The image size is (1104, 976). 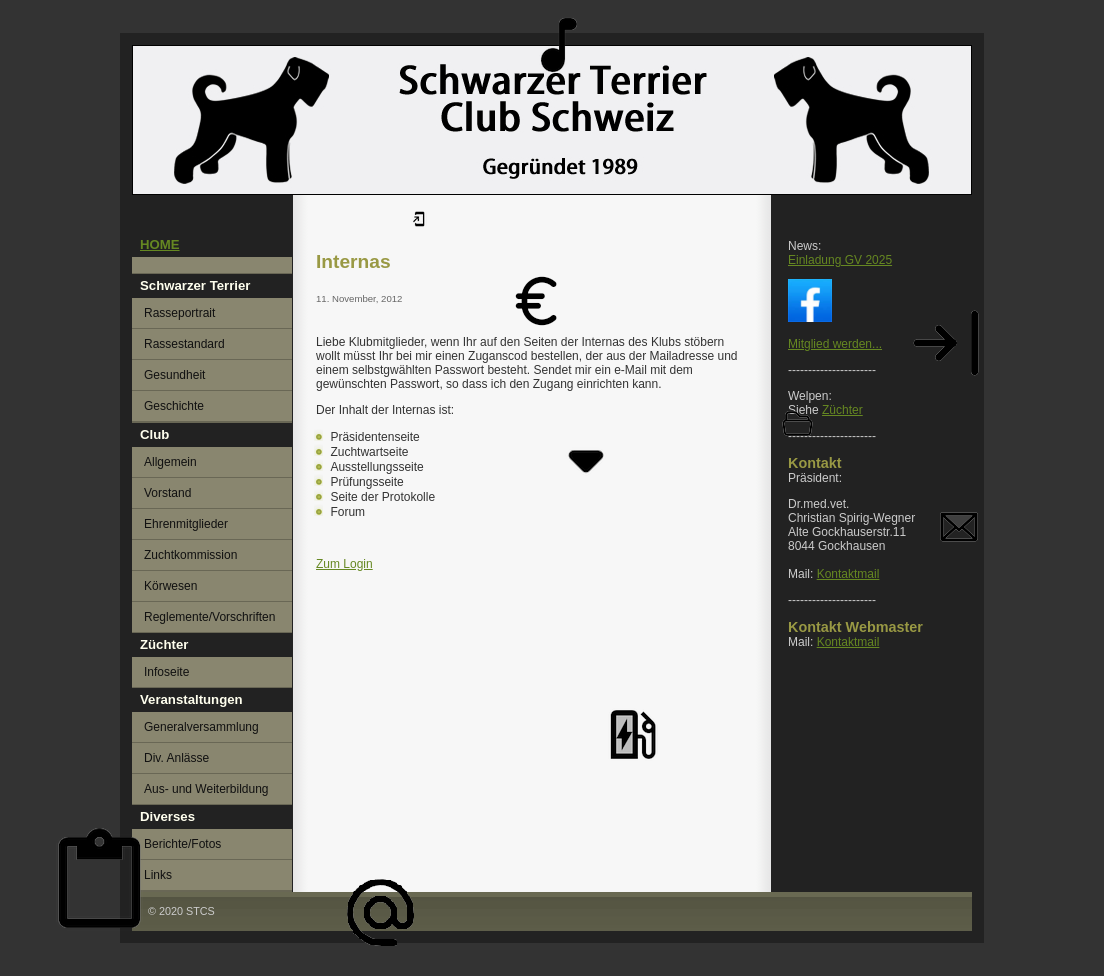 I want to click on collapse sidebar or panel to the right, so click(x=946, y=343).